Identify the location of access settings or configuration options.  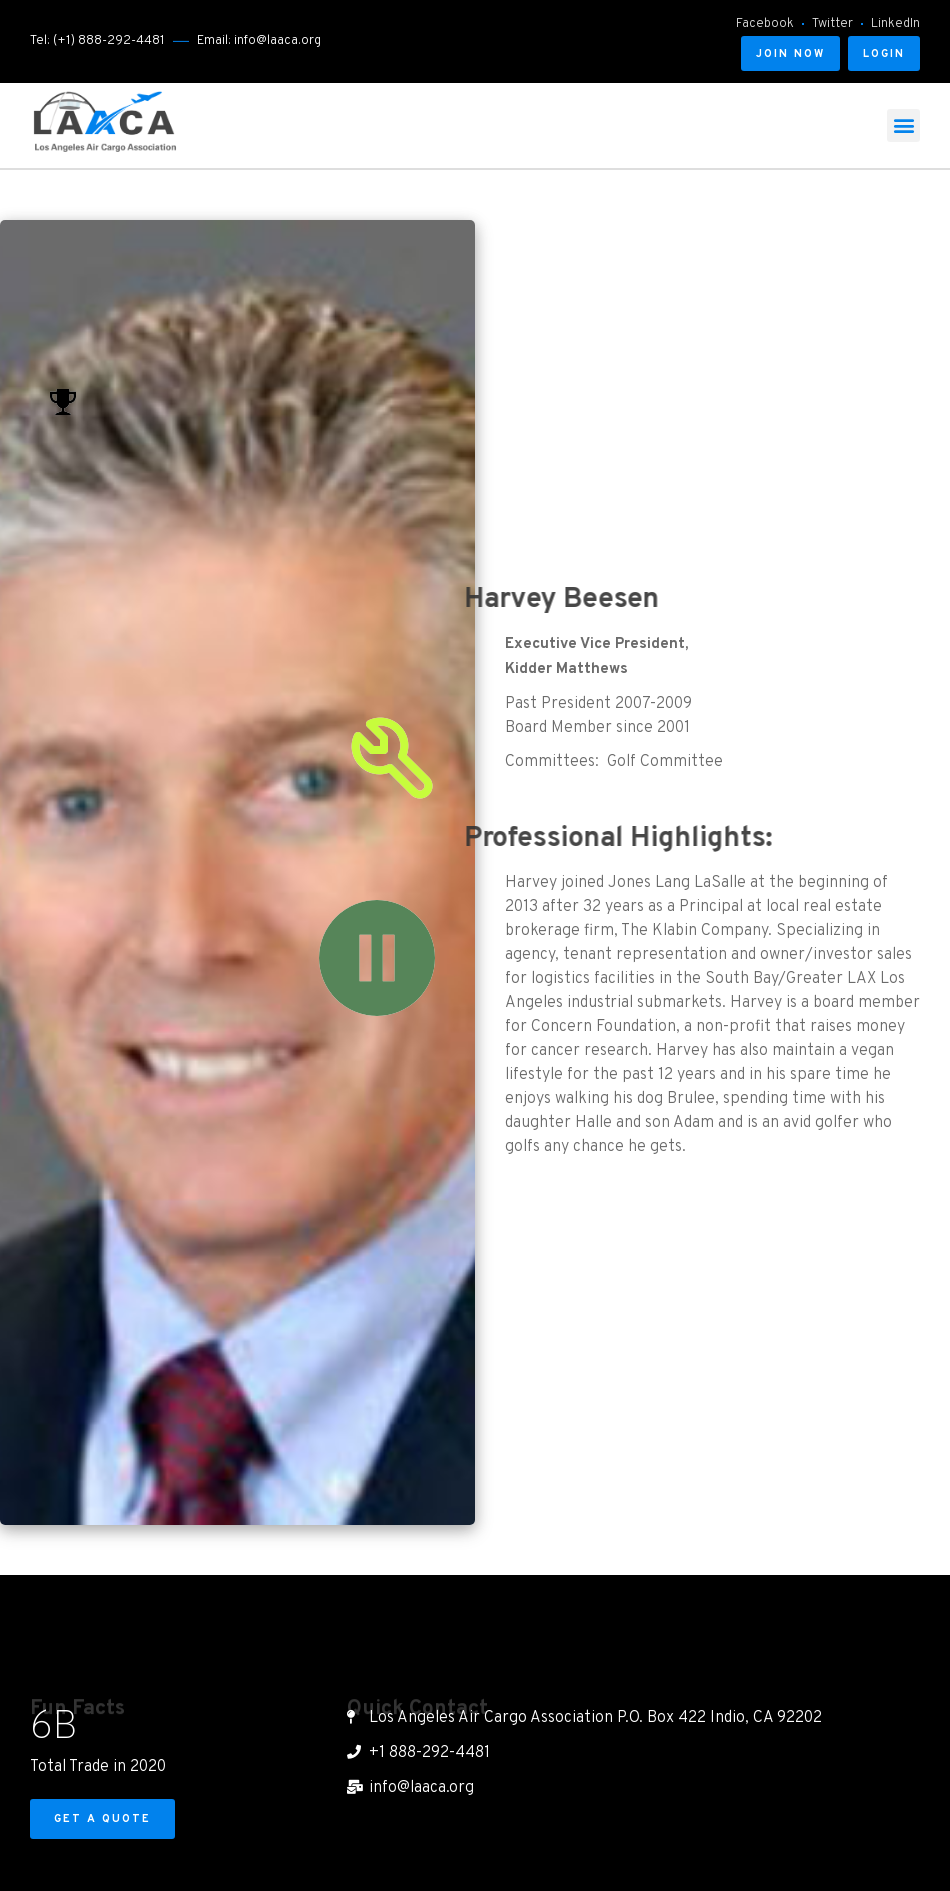
(392, 758).